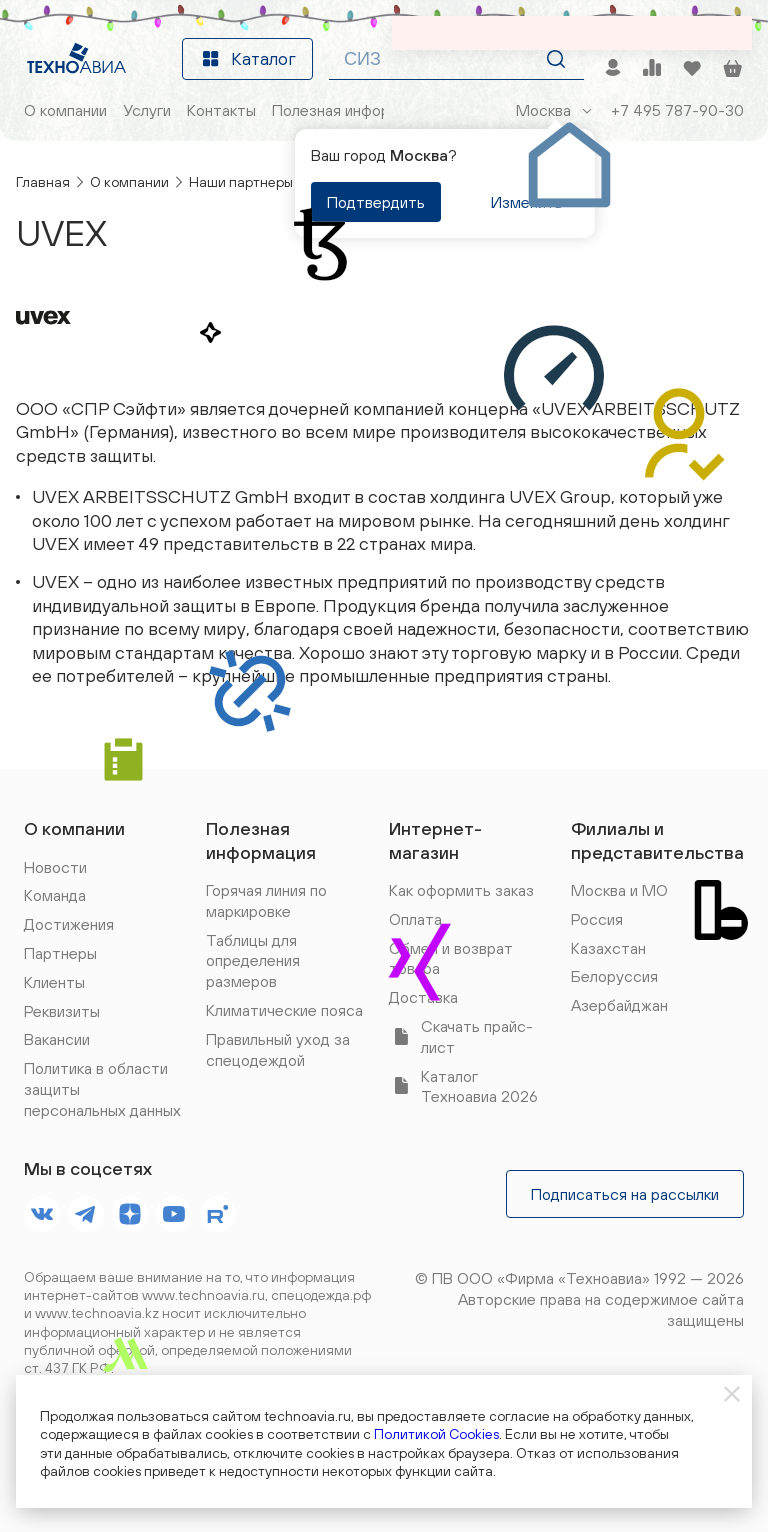 The image size is (768, 1532). Describe the element at coordinates (210, 332) in the screenshot. I see `codemagic CI/CD platform logo` at that location.